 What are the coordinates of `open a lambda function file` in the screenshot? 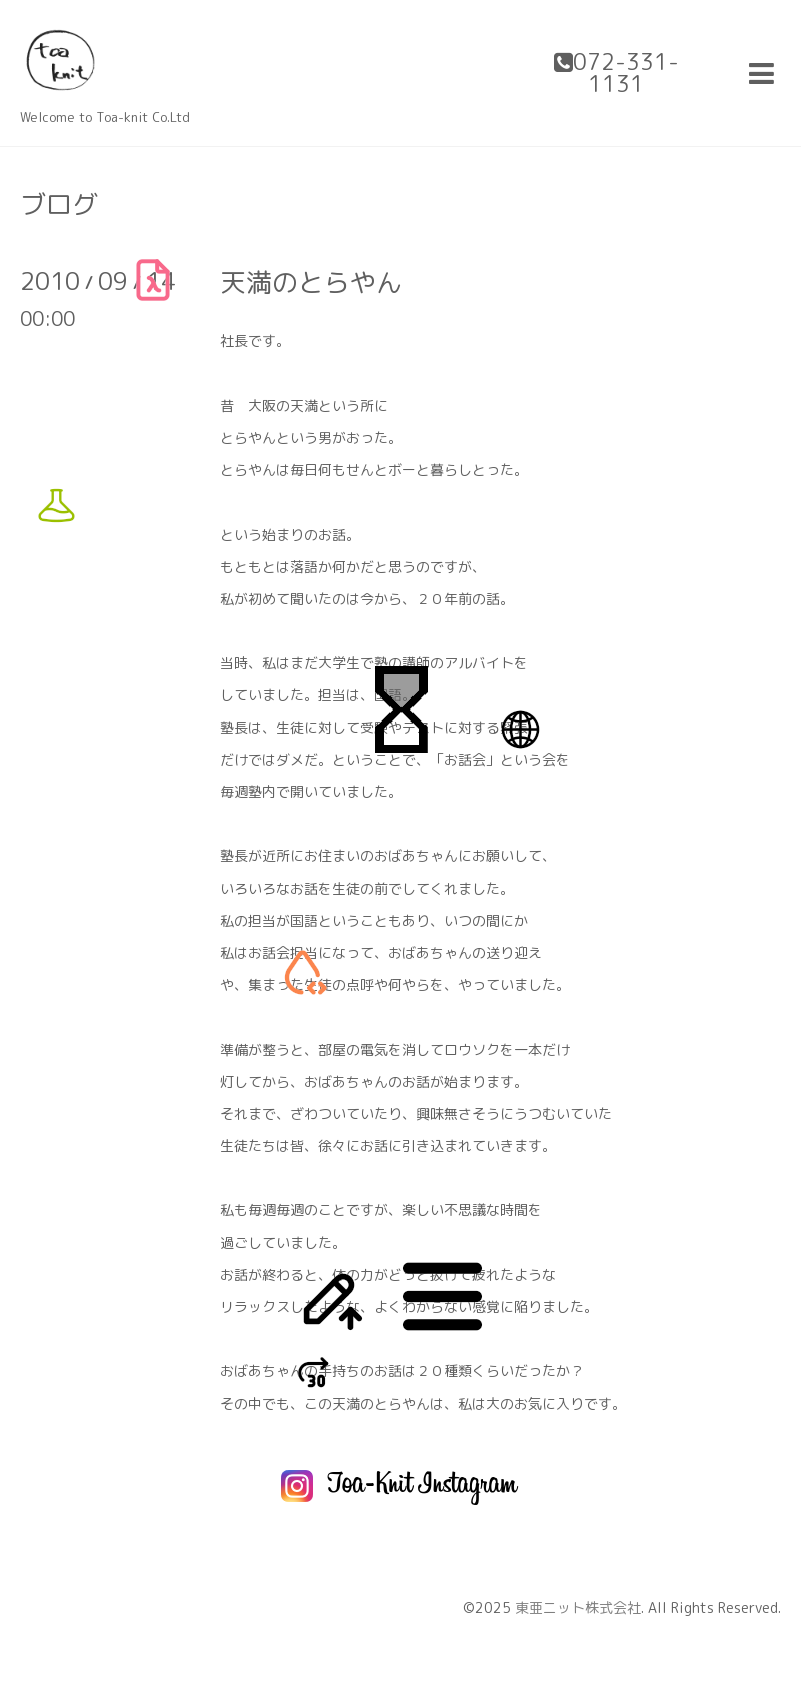 It's located at (153, 280).